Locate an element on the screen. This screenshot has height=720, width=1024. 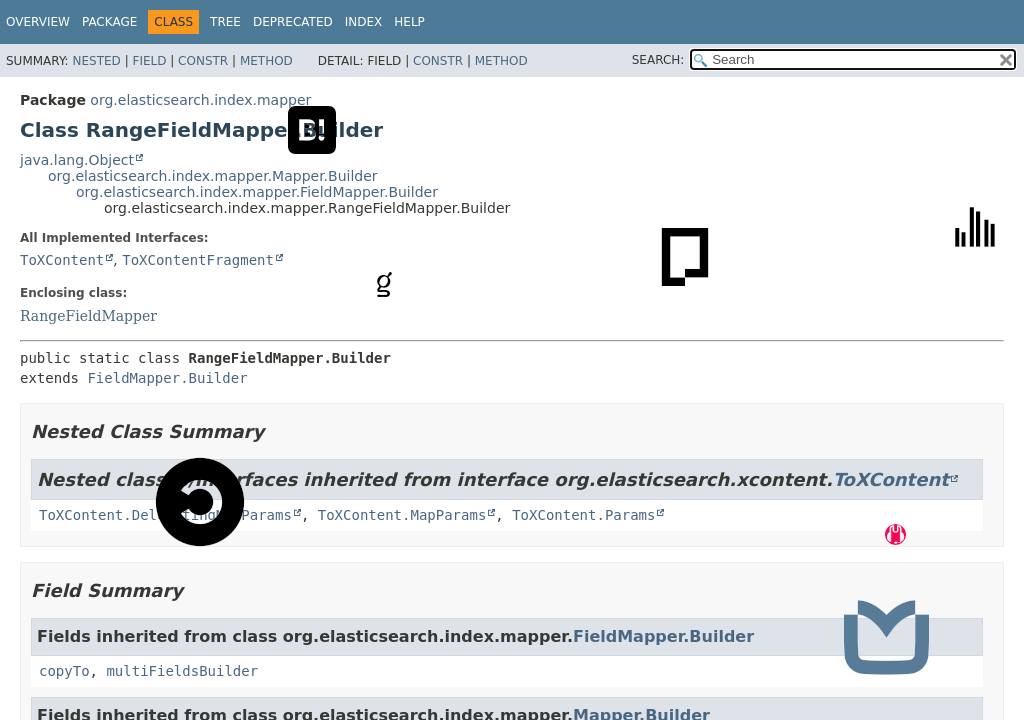
open Goodreads app is located at coordinates (384, 284).